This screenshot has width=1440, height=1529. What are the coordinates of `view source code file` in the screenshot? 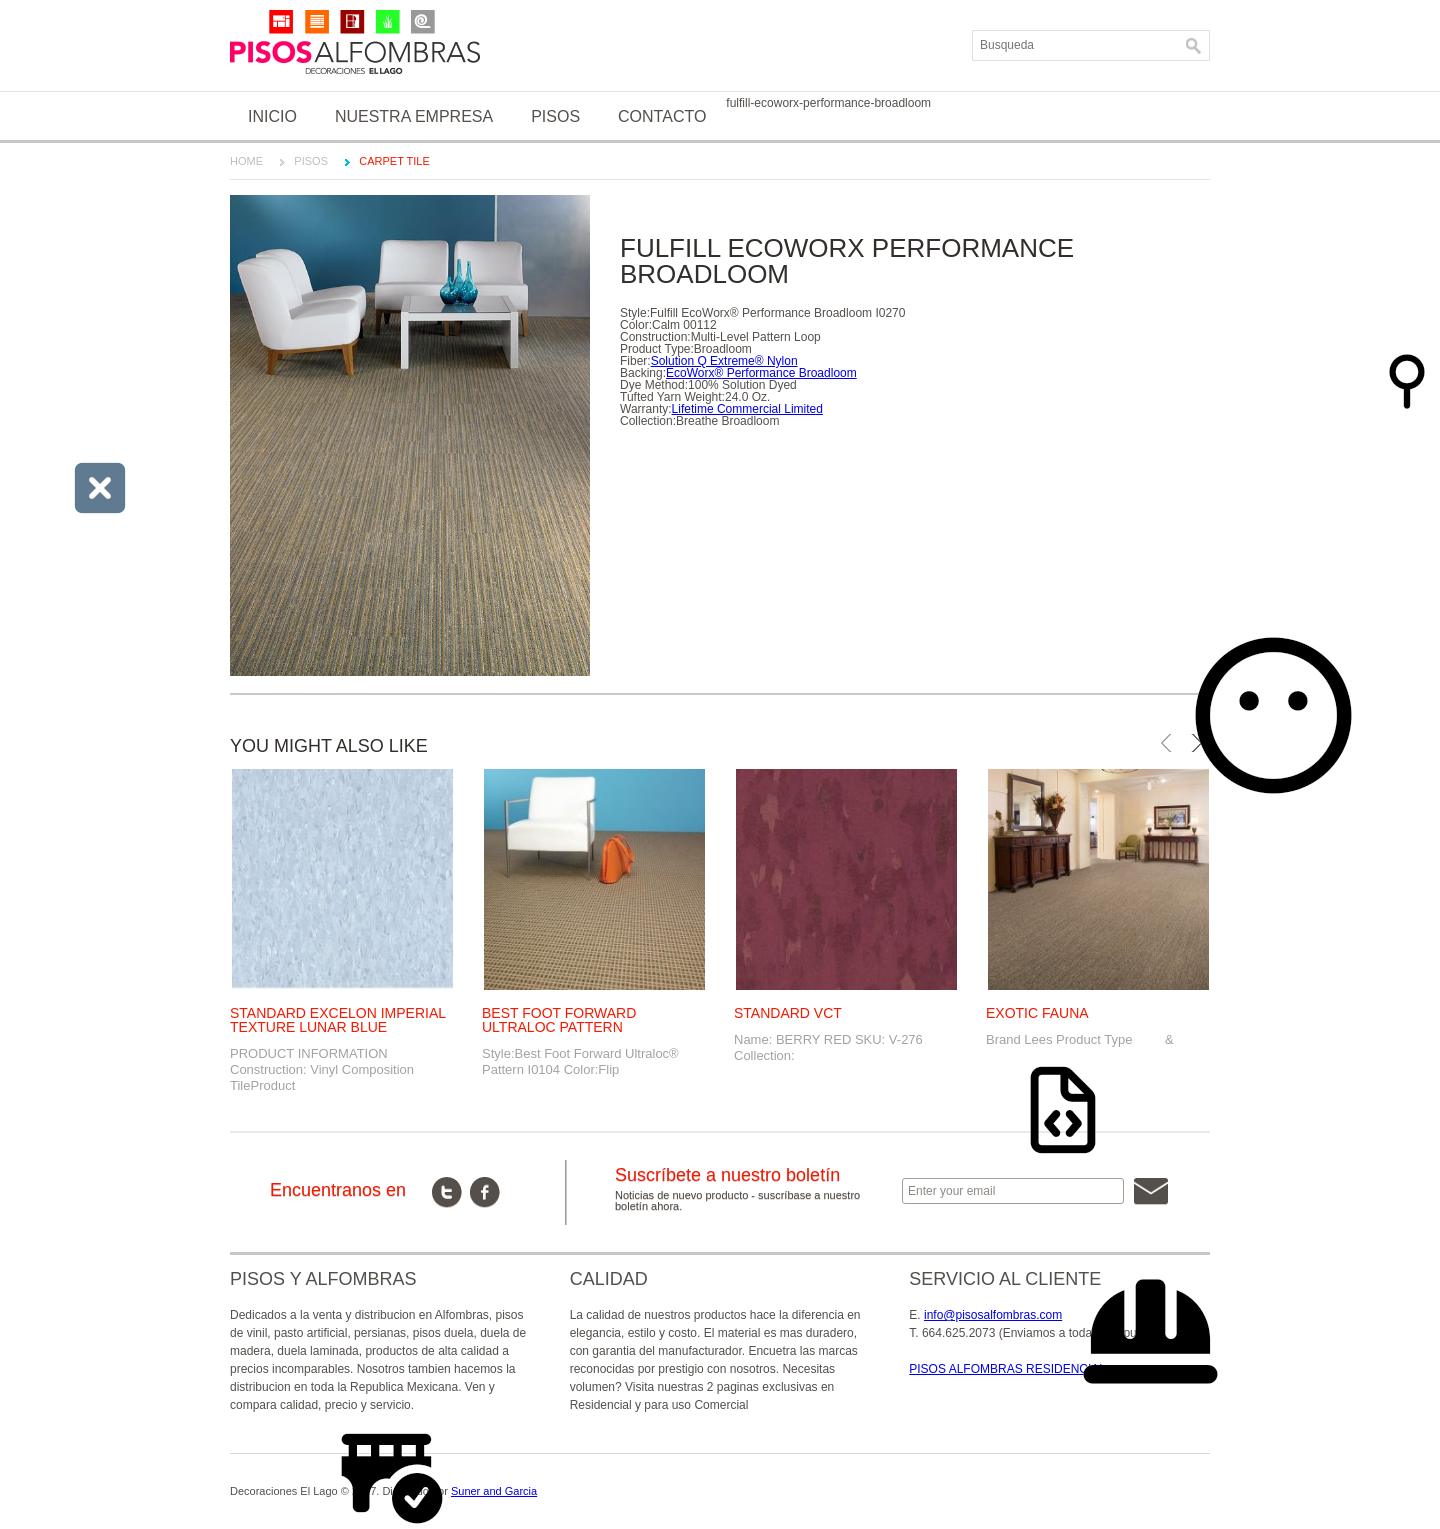 It's located at (1063, 1110).